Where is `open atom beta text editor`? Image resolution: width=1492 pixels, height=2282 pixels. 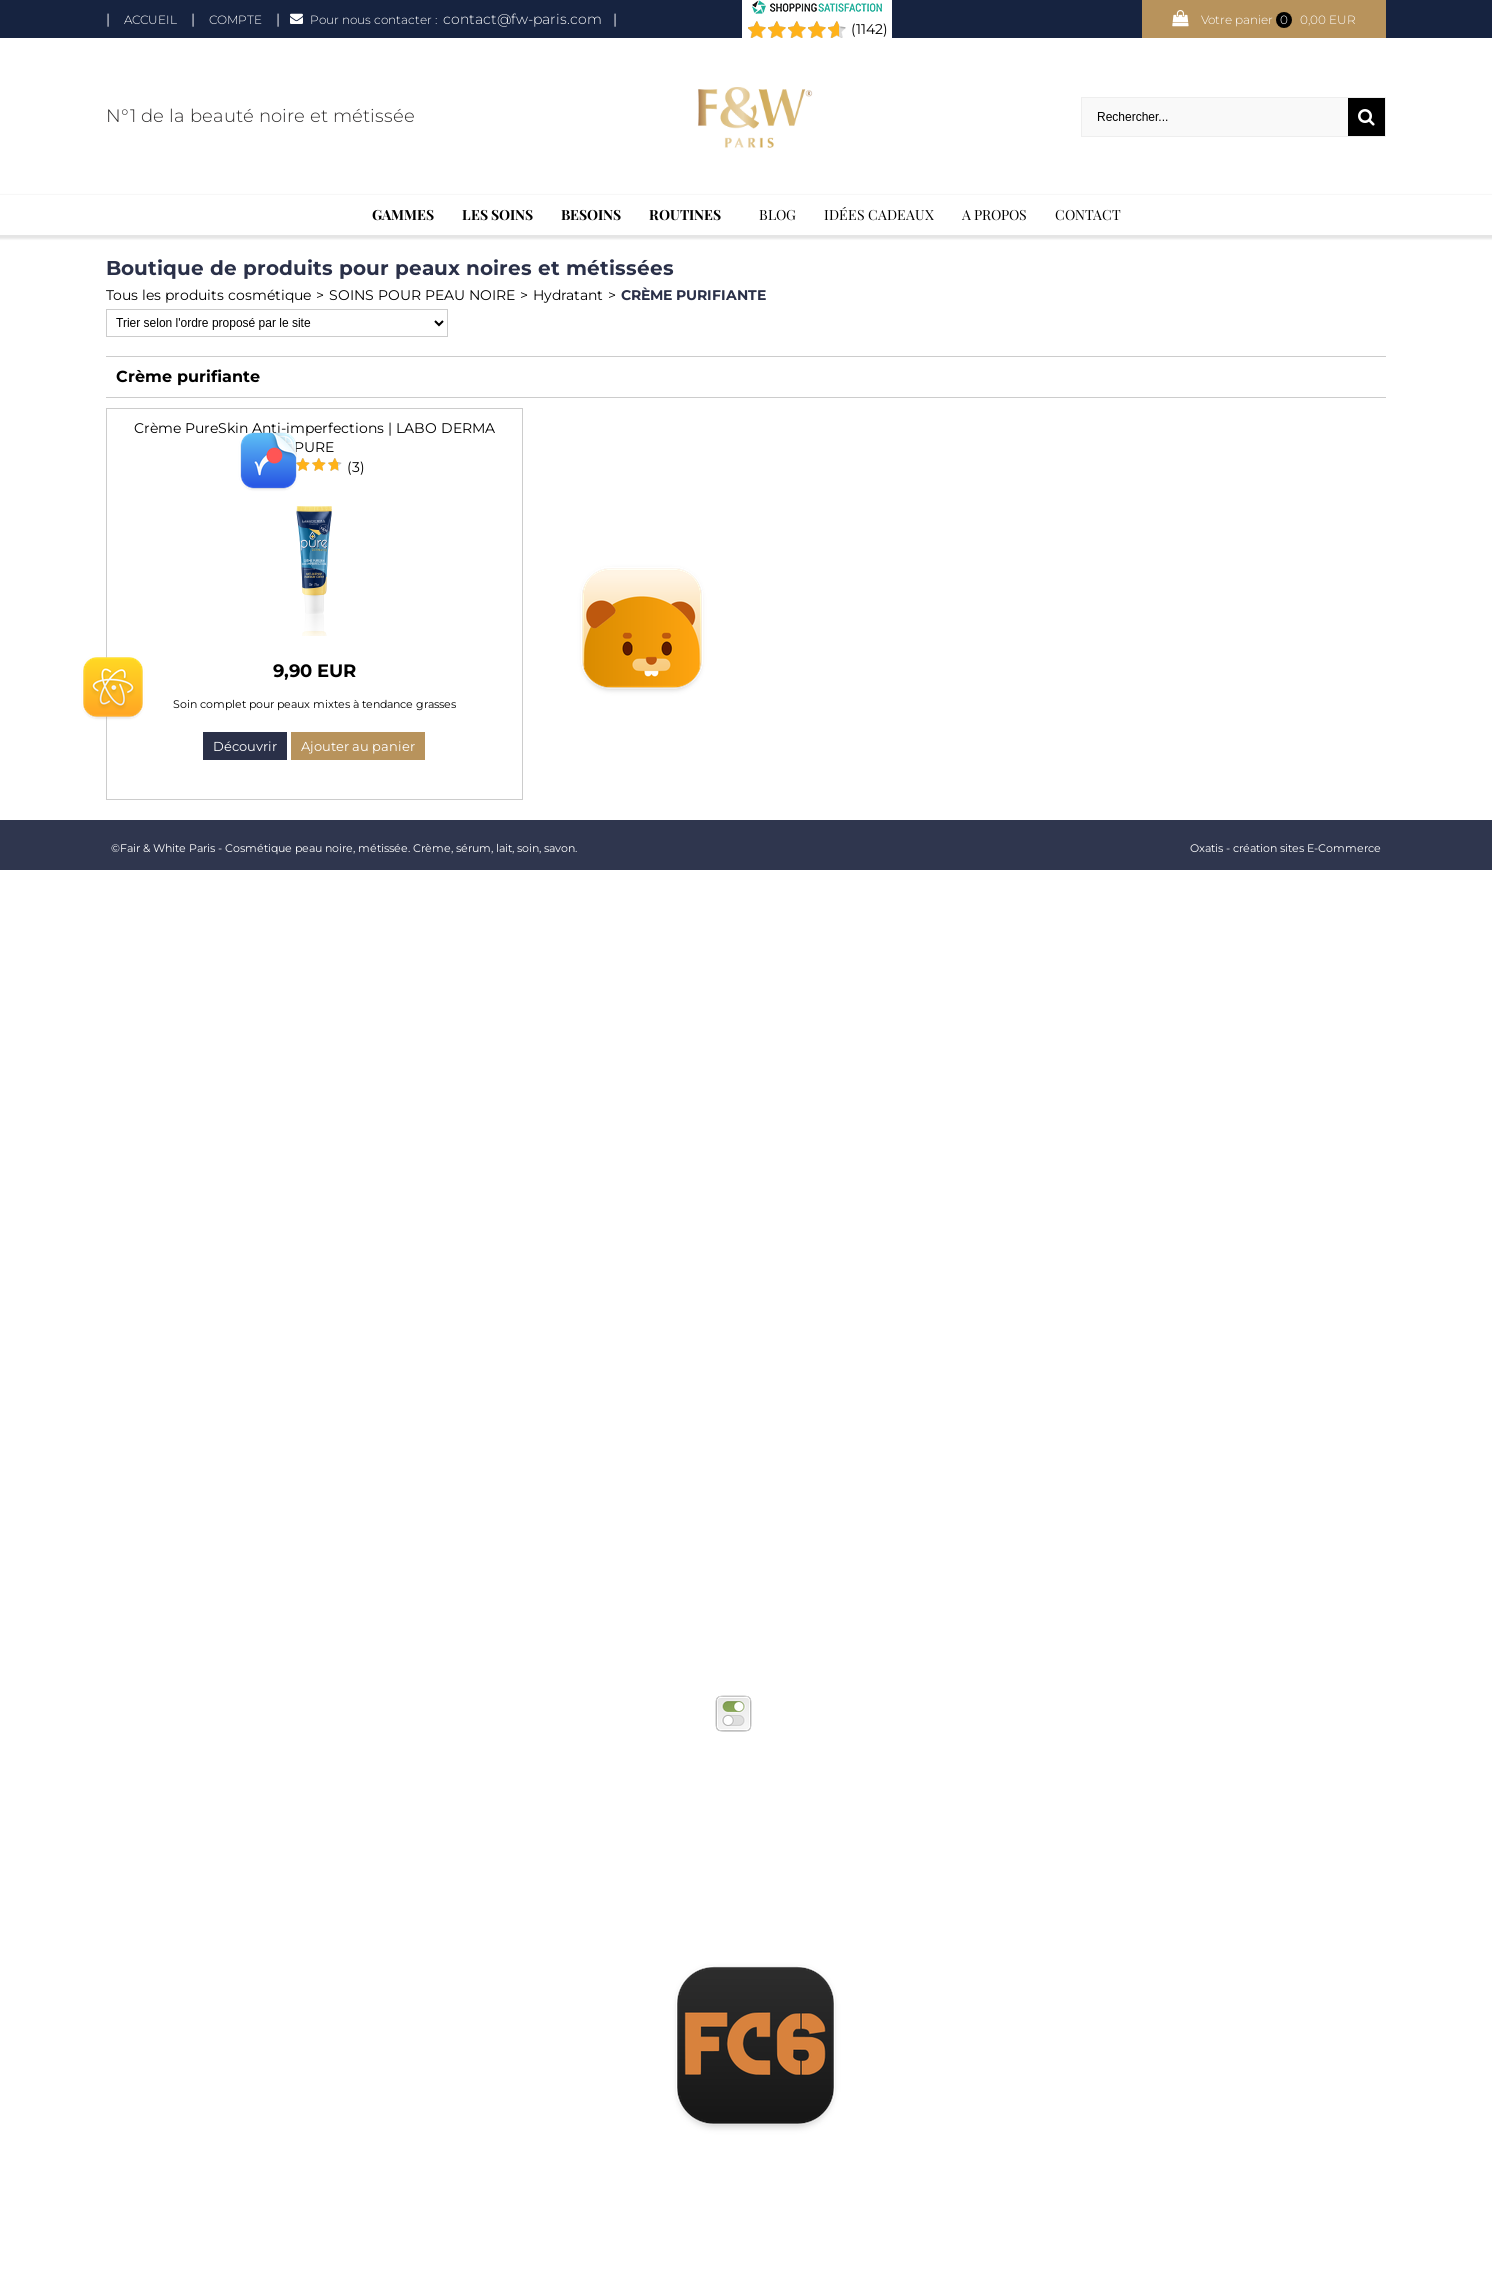 open atom beta text editor is located at coordinates (113, 687).